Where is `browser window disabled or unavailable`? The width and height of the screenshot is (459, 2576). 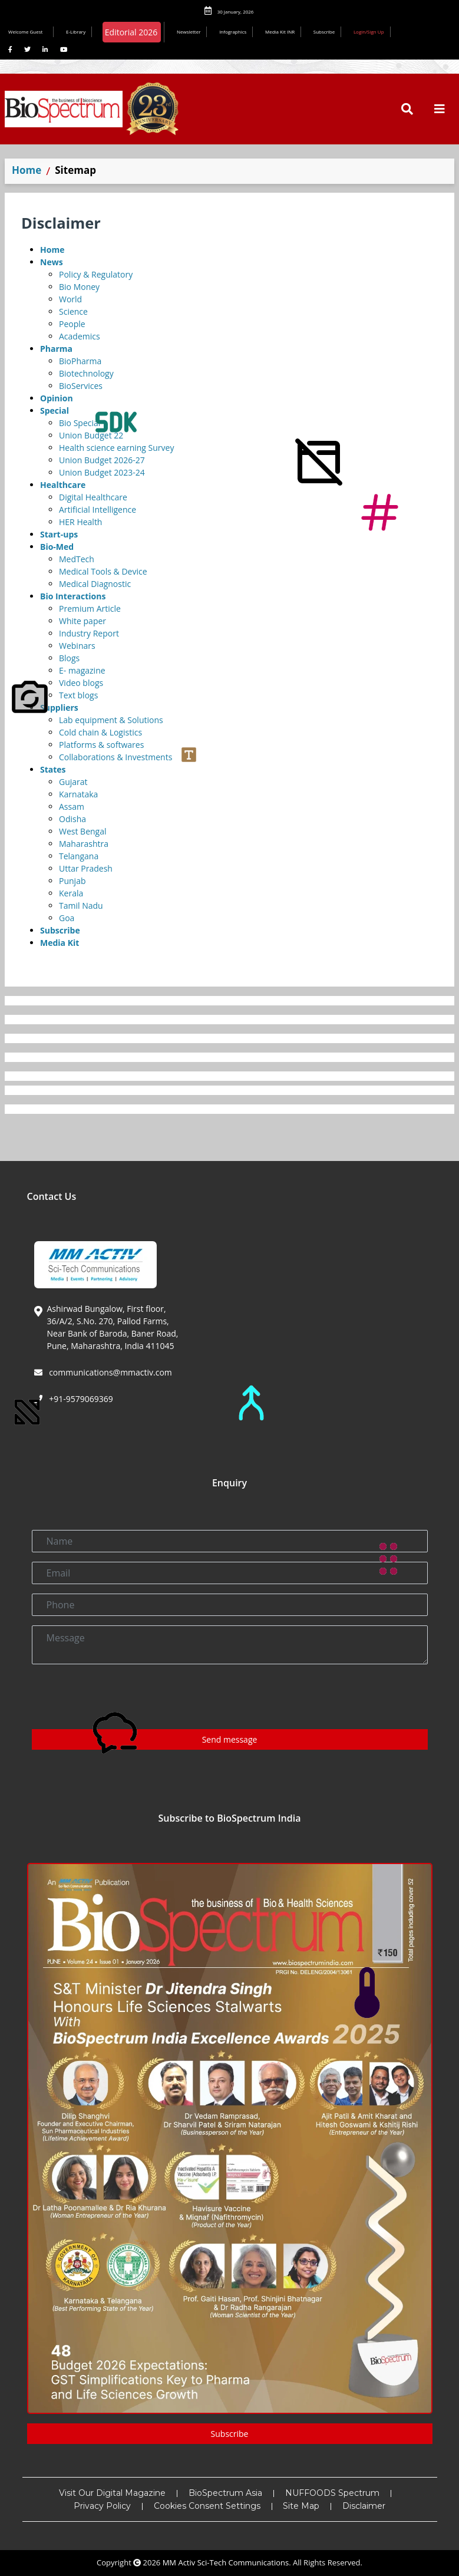
browser window disabled or unavailable is located at coordinates (319, 462).